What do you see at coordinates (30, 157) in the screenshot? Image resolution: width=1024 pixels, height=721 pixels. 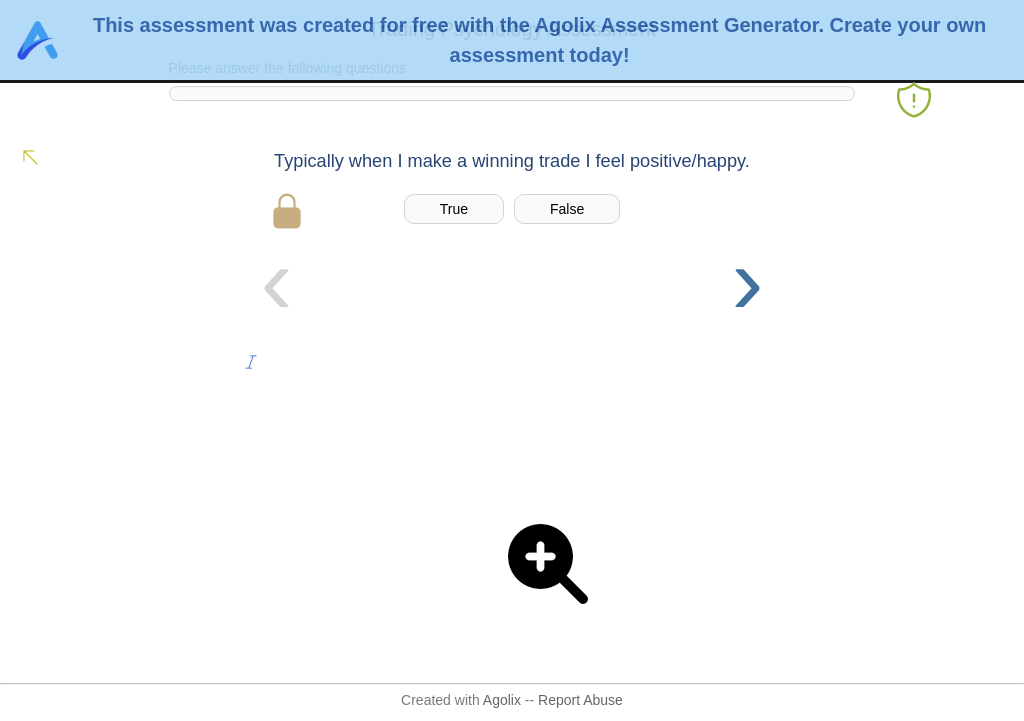 I see `navigate back to previous screen` at bounding box center [30, 157].